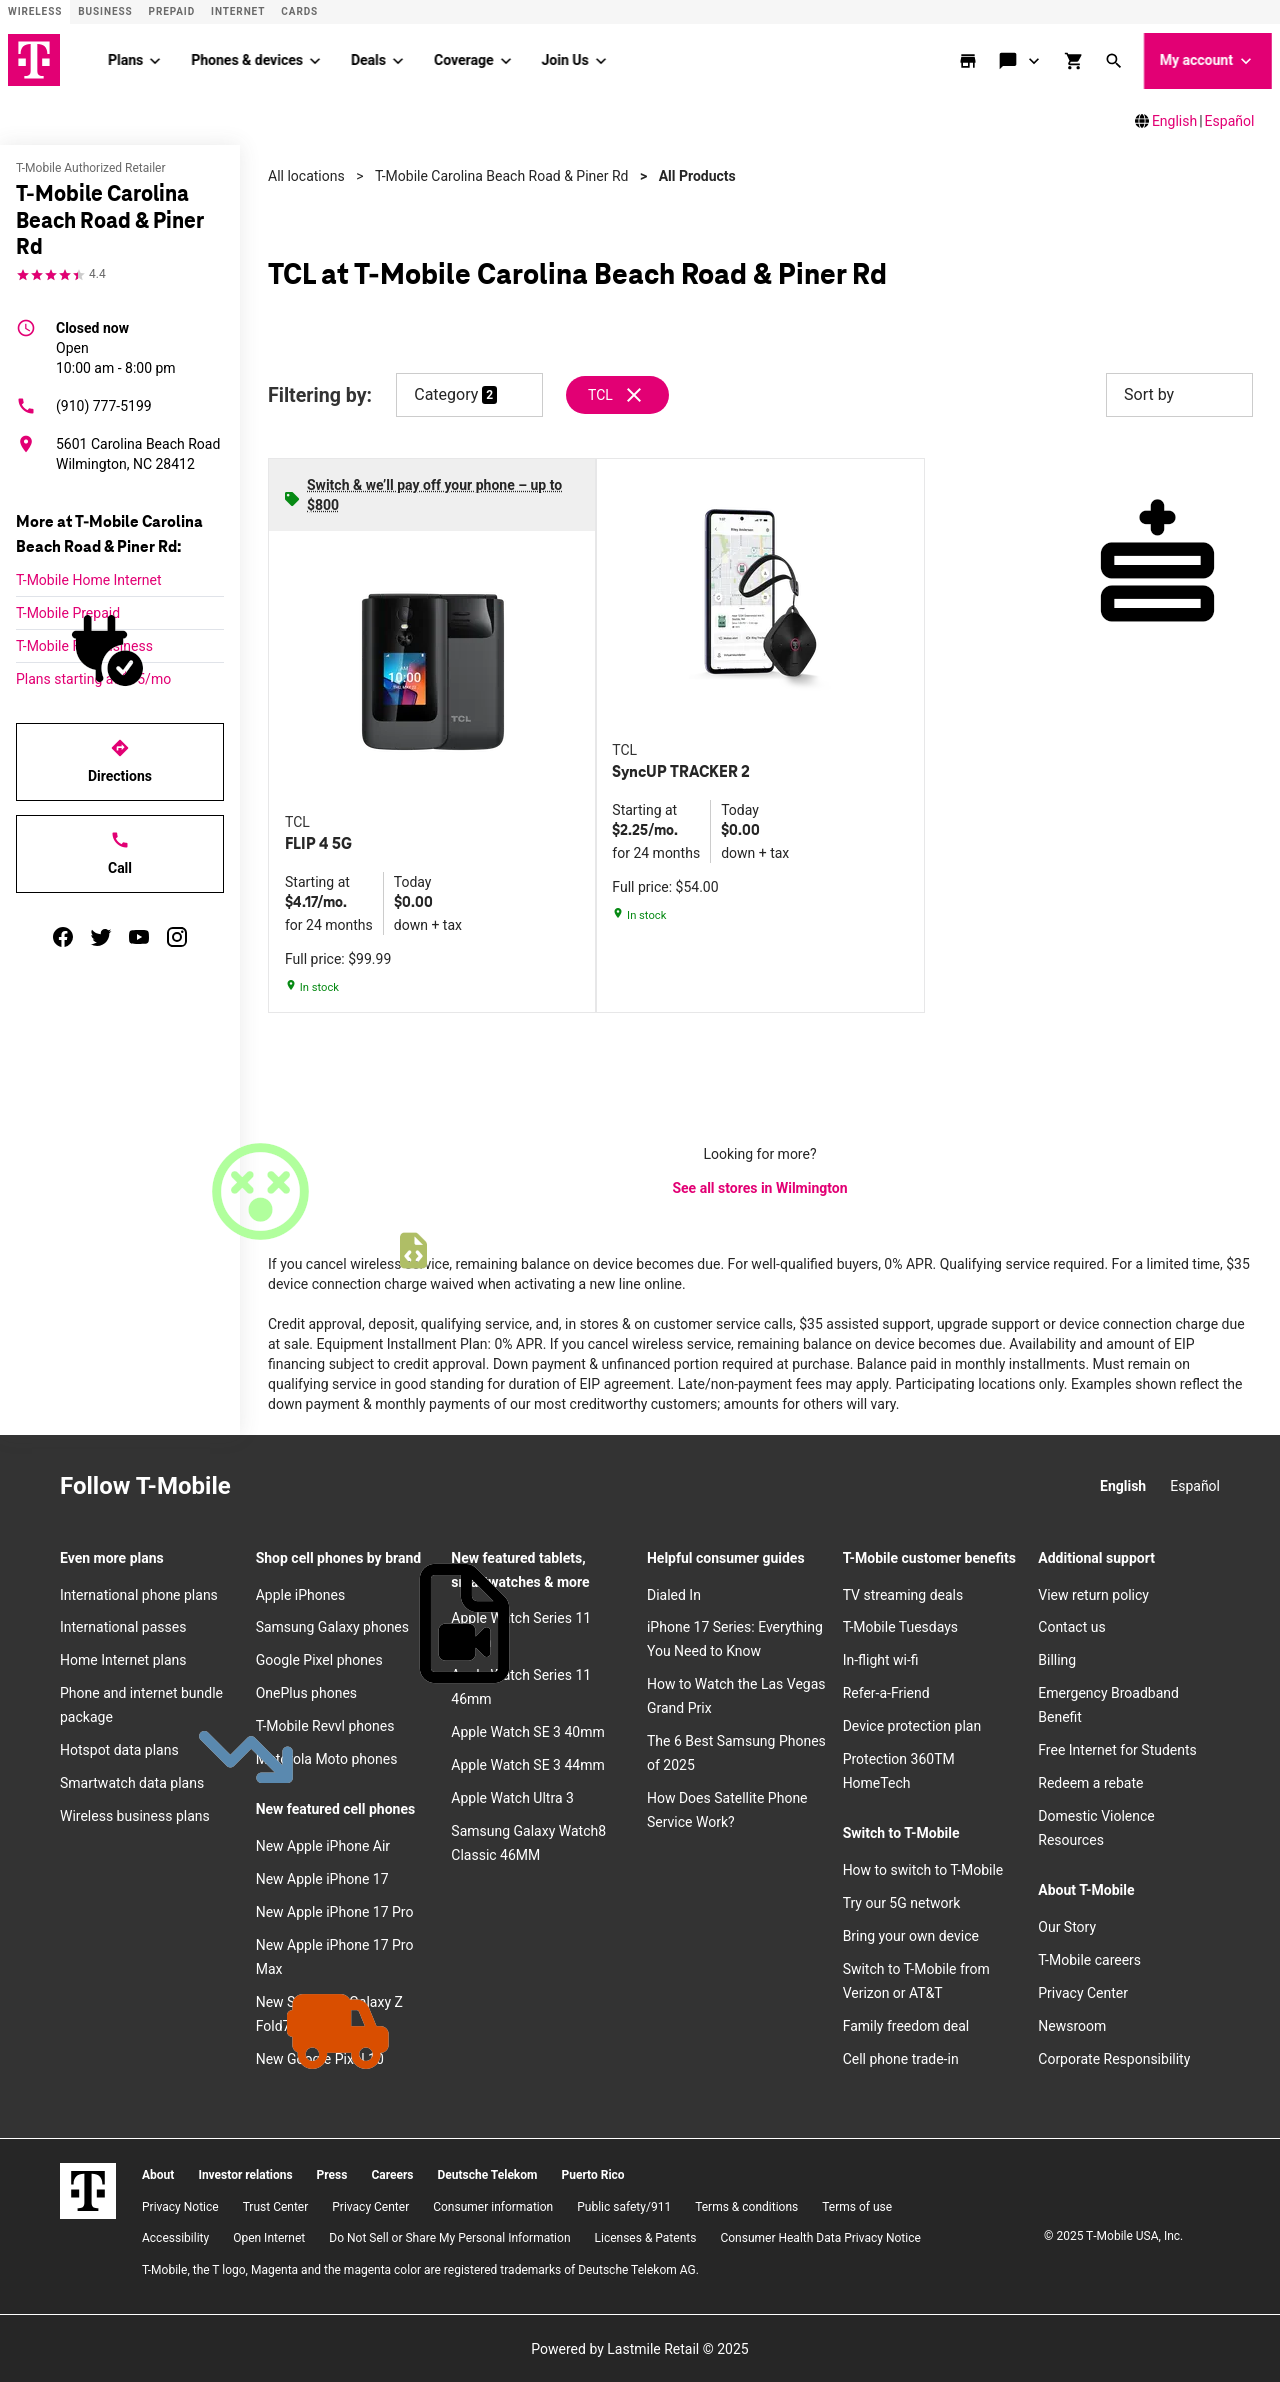  I want to click on add a new row above, so click(1157, 569).